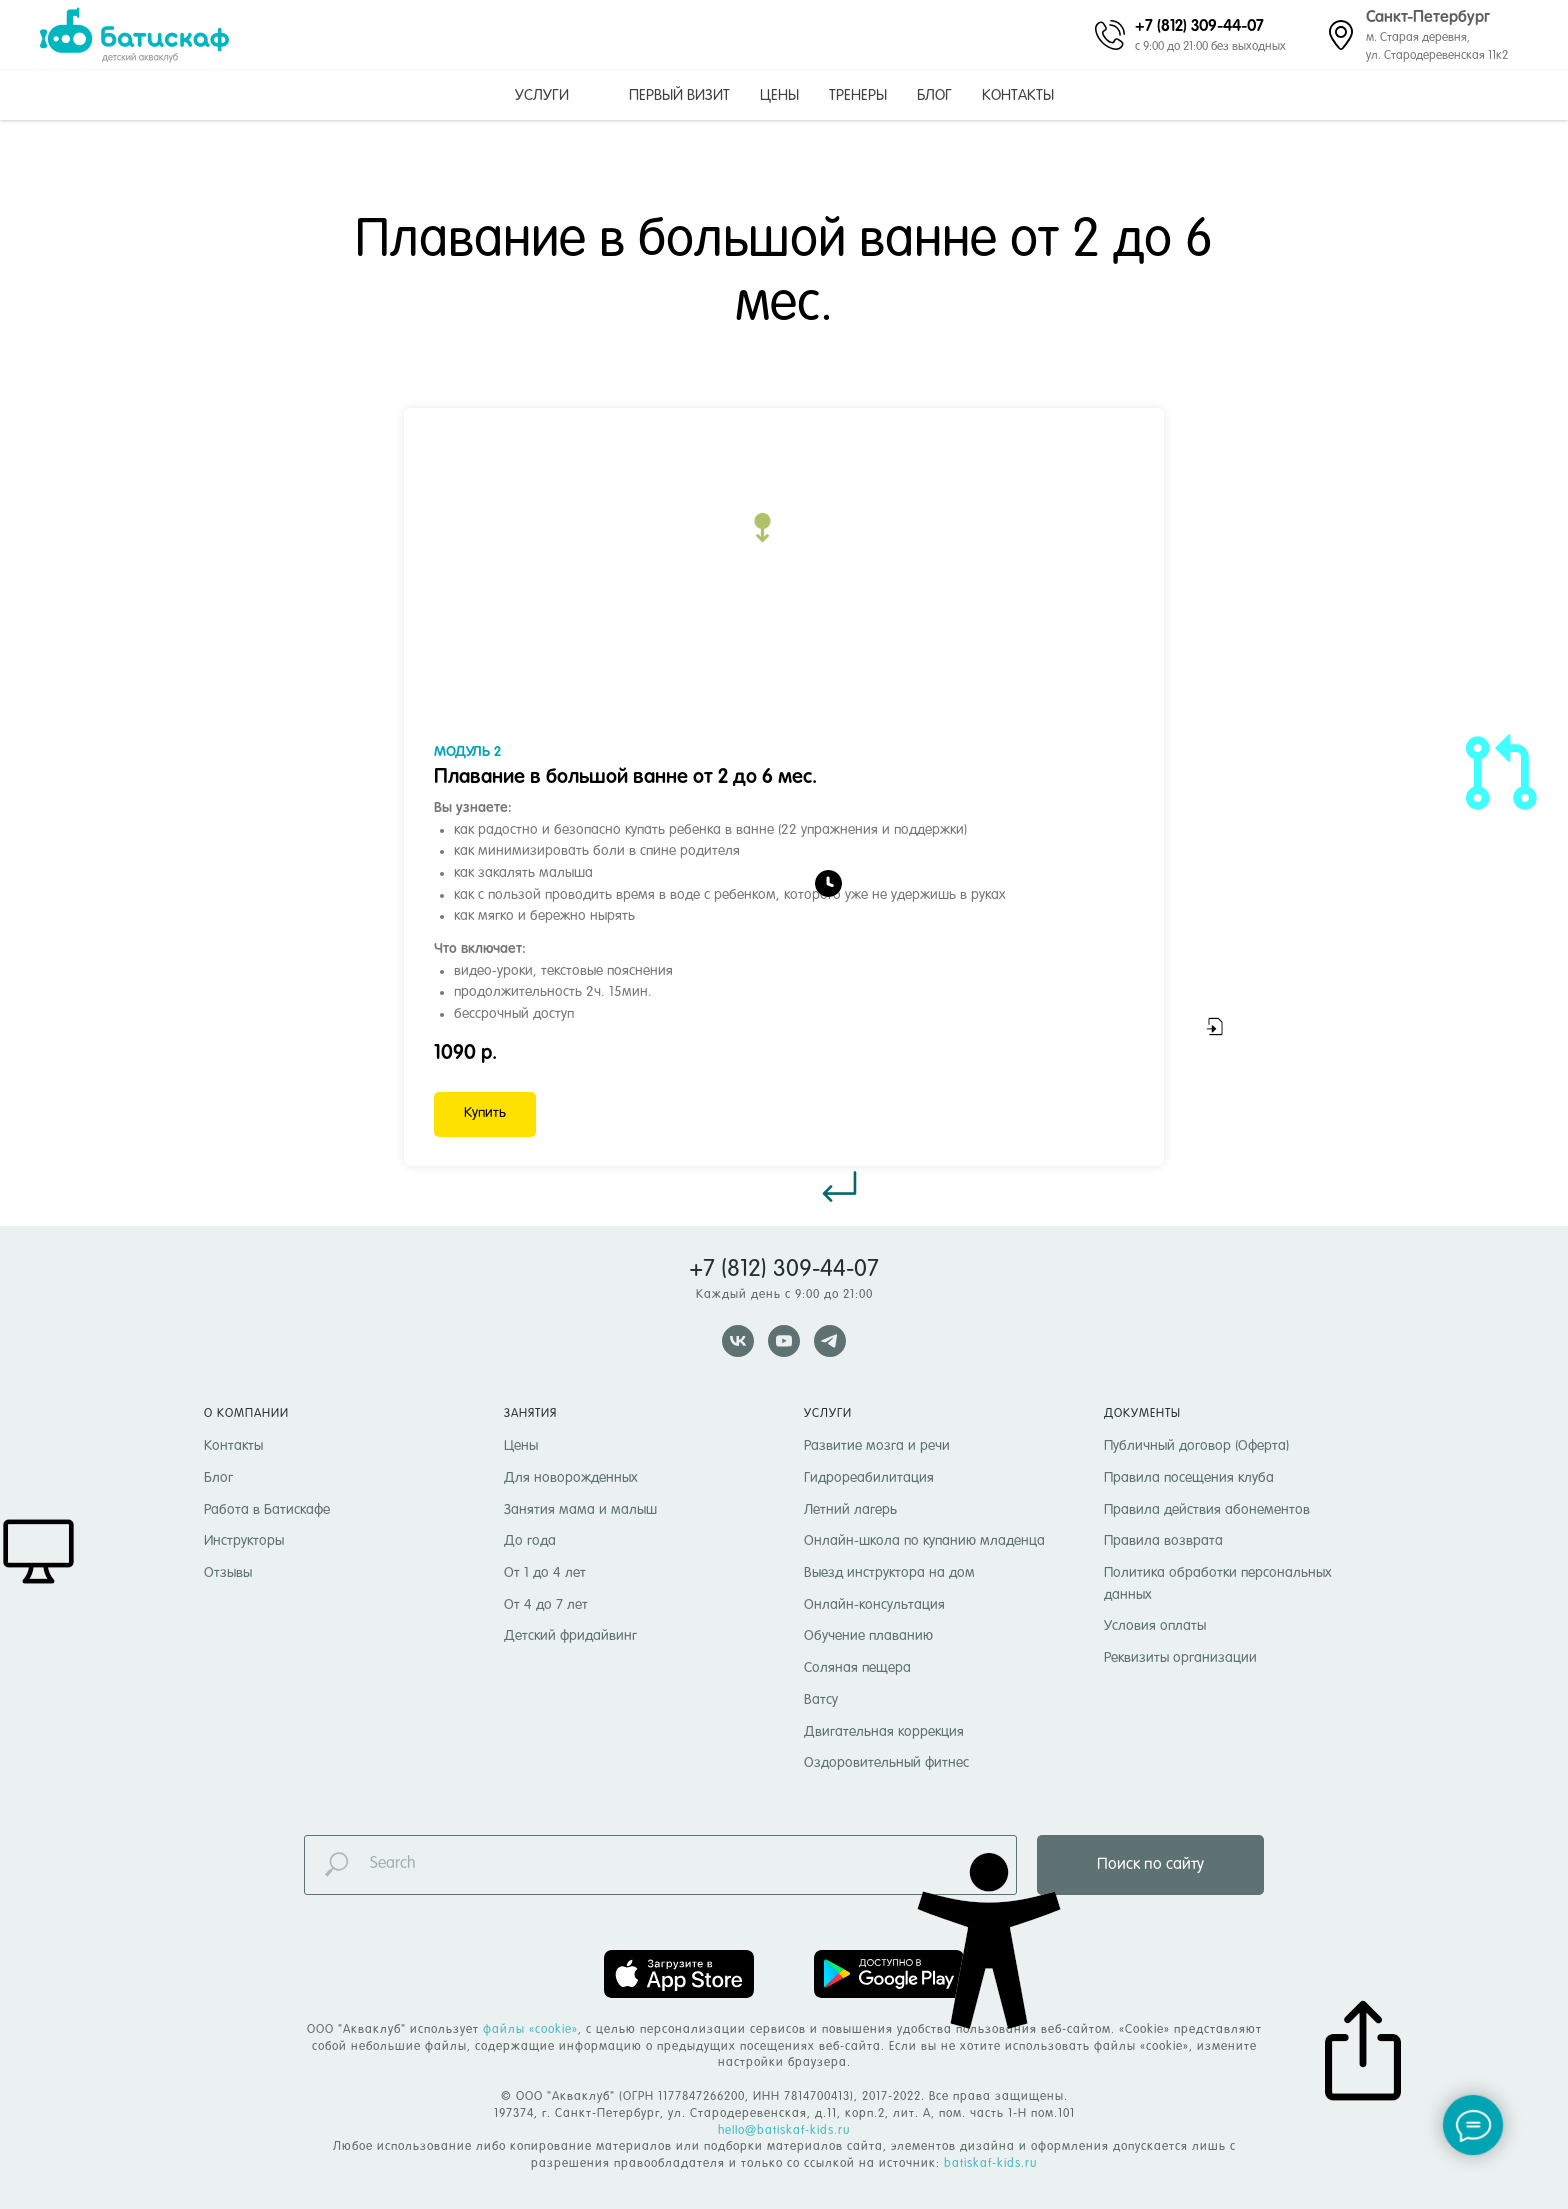 Image resolution: width=1568 pixels, height=2209 pixels. Describe the element at coordinates (839, 1186) in the screenshot. I see `return or go back to previous item` at that location.